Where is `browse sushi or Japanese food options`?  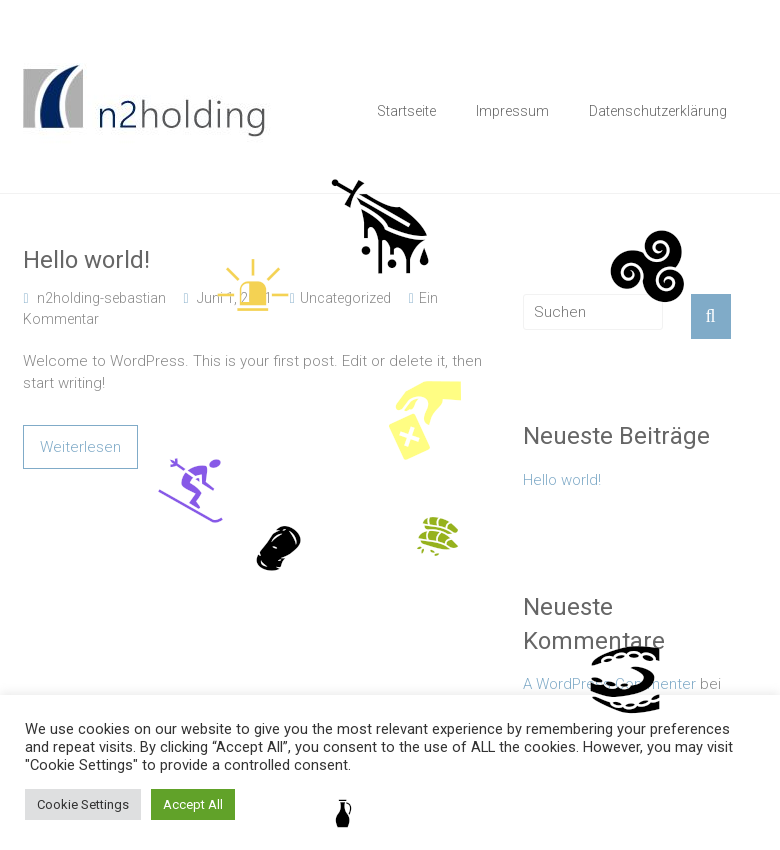
browse sushi or Japanese food options is located at coordinates (437, 536).